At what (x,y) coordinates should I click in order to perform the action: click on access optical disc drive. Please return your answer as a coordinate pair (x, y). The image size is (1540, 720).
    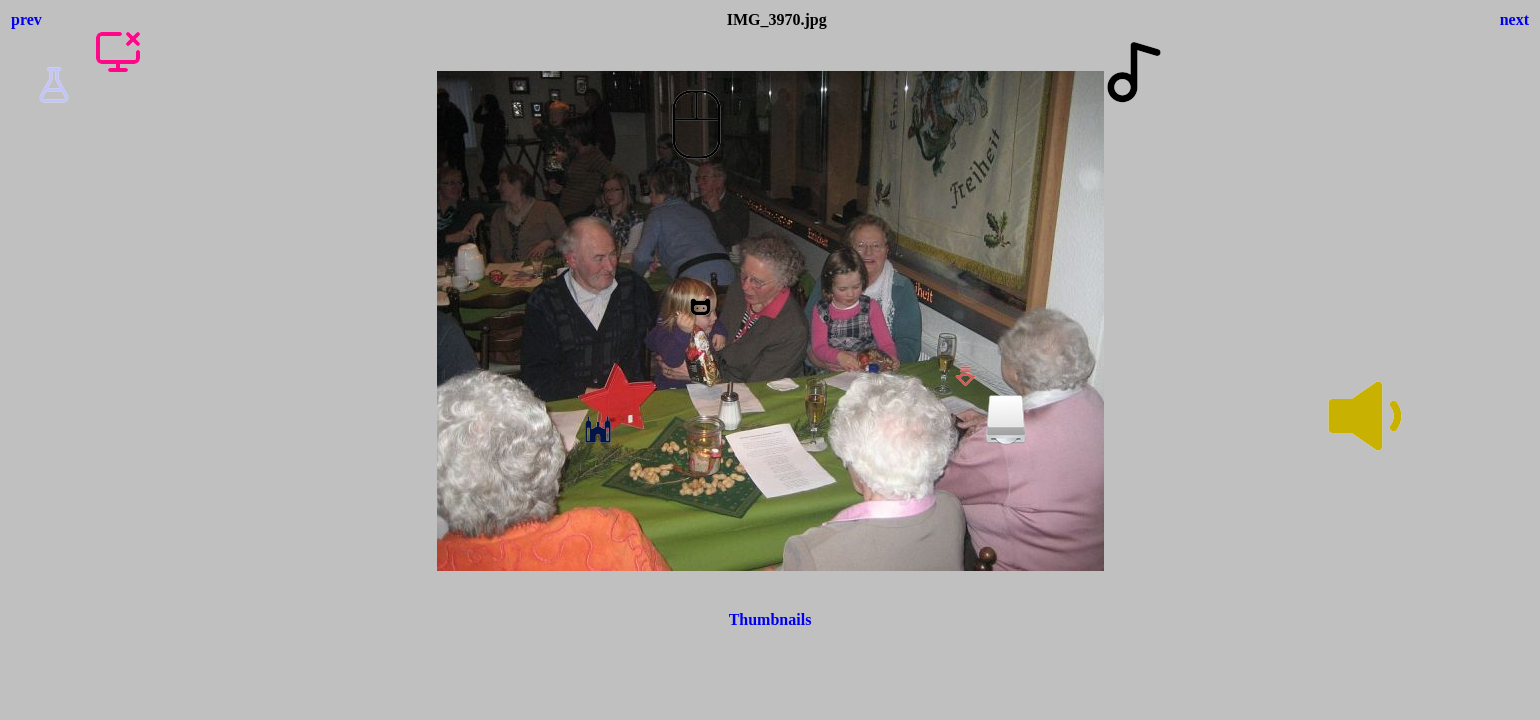
    Looking at the image, I should click on (1004, 420).